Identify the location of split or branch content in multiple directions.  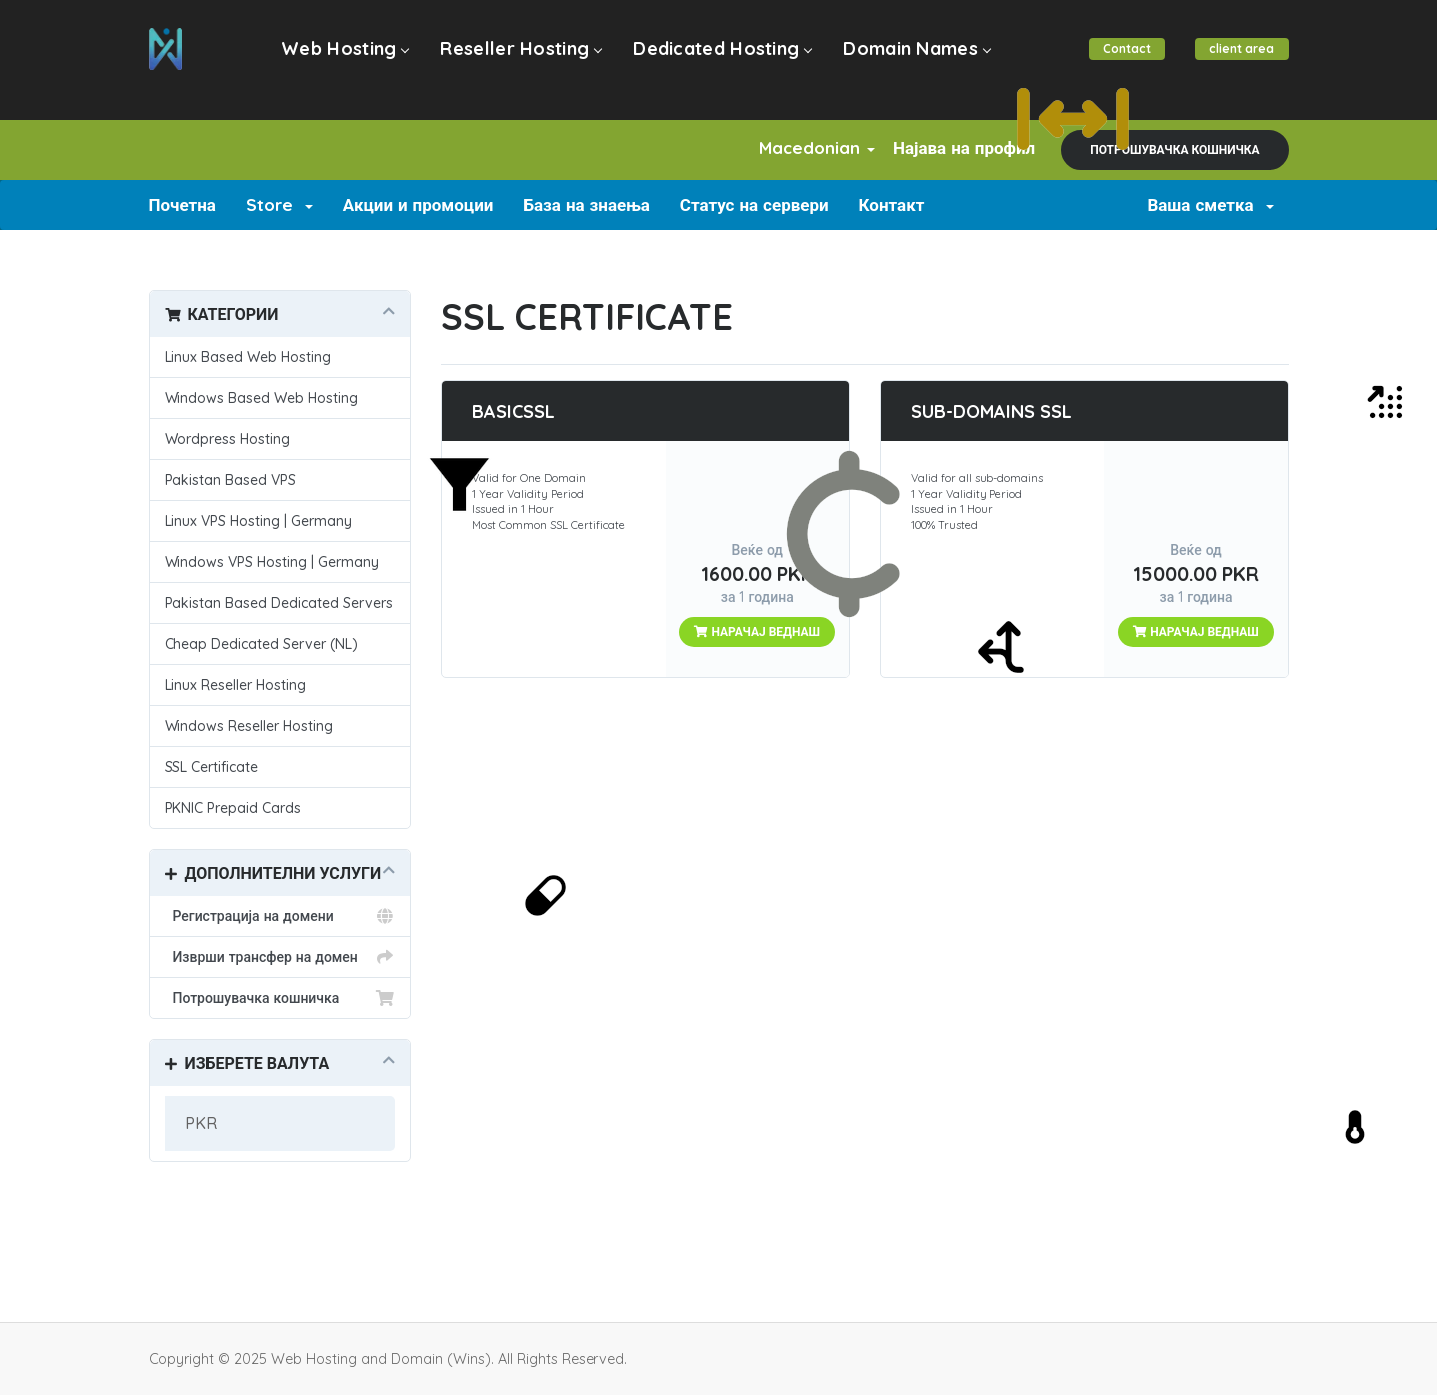
(1002, 648).